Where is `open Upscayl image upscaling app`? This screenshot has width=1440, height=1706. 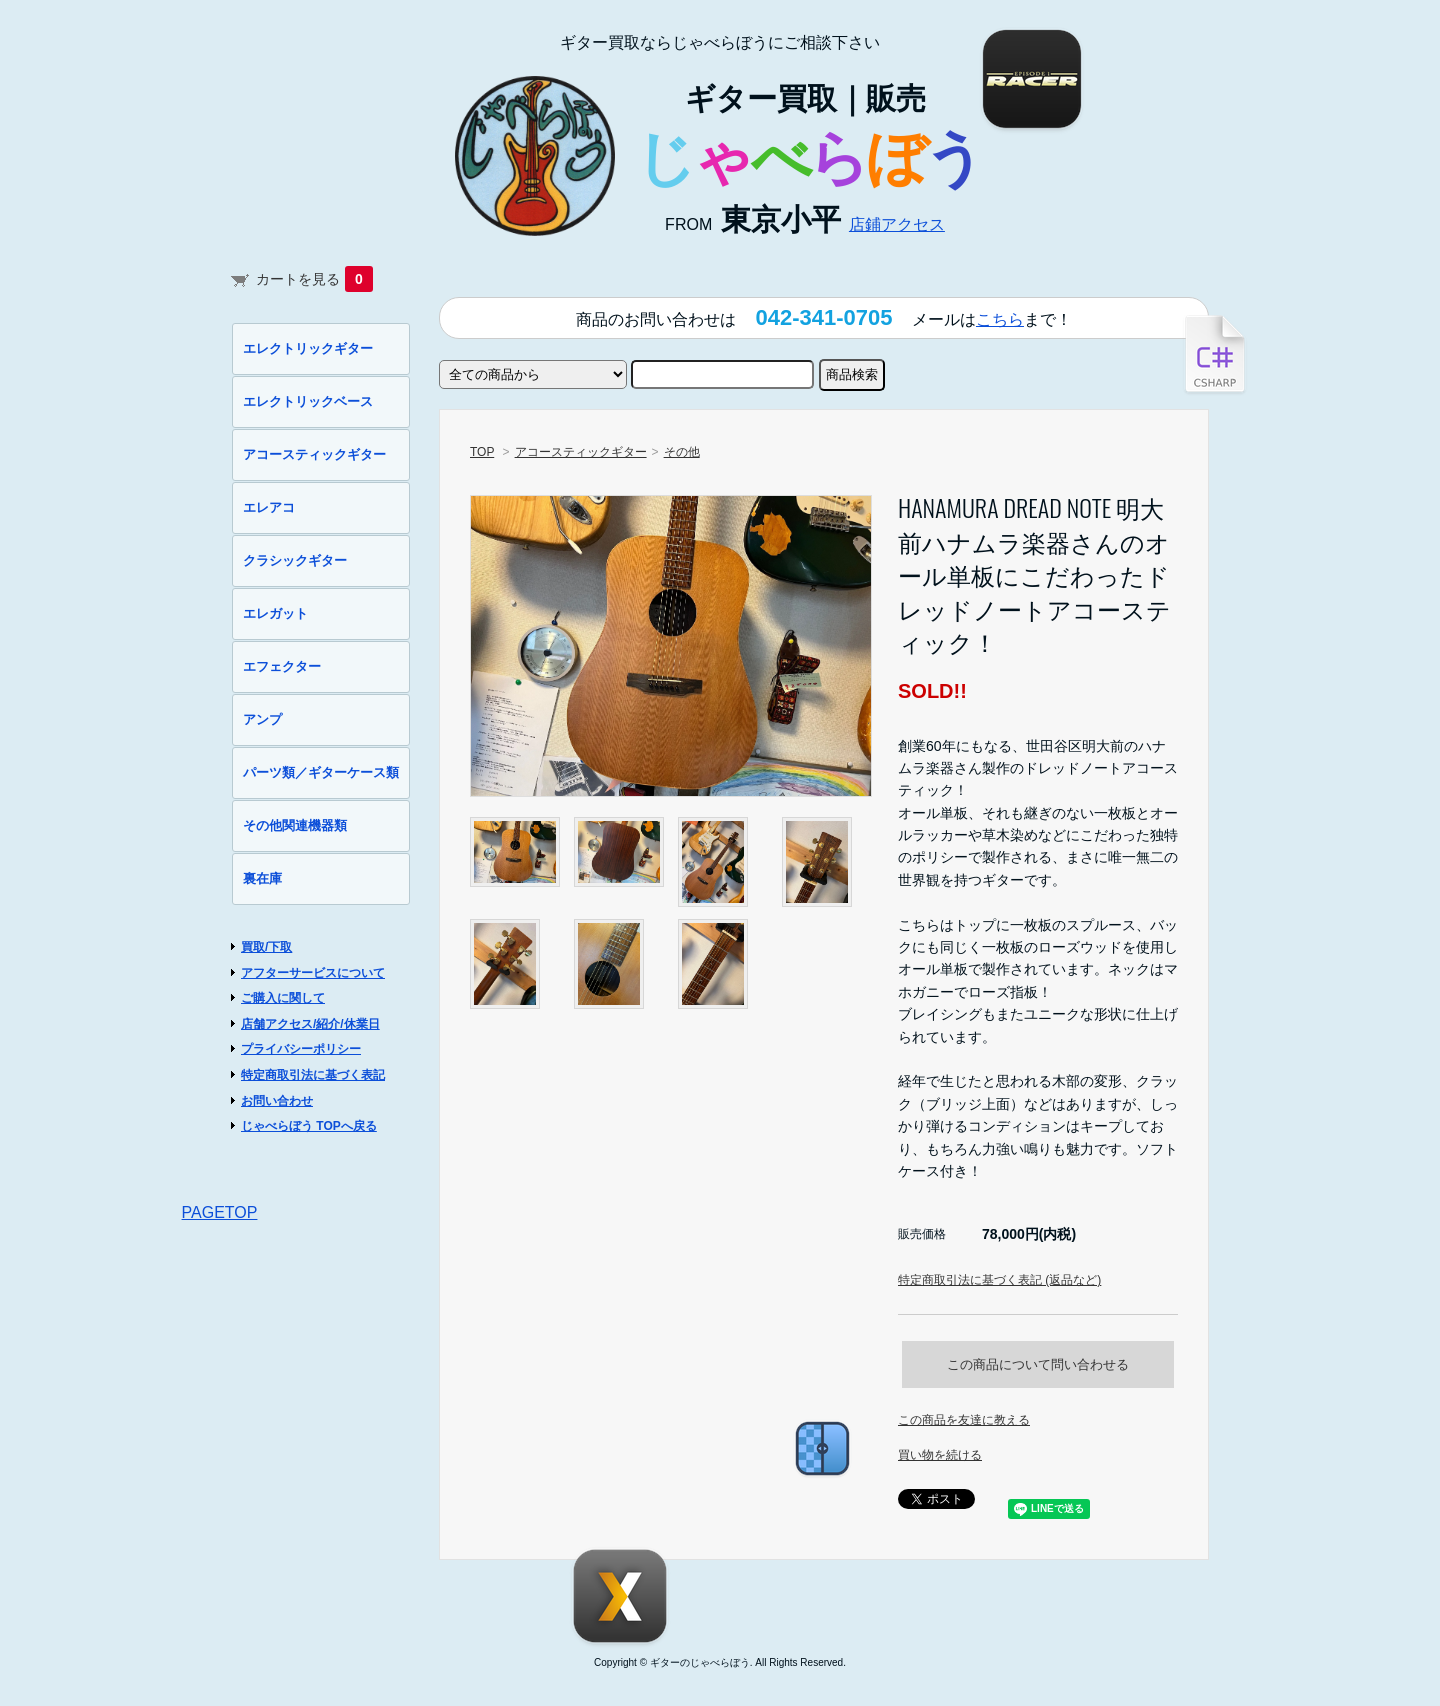
open Upscayl image upscaling app is located at coordinates (822, 1448).